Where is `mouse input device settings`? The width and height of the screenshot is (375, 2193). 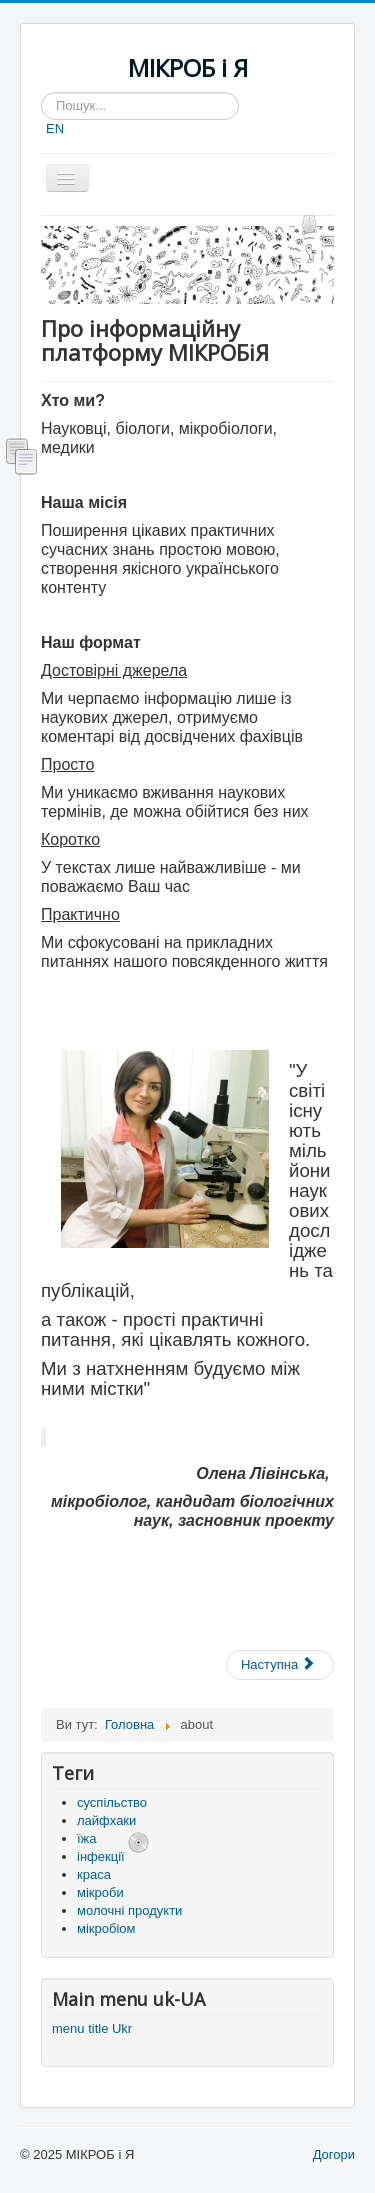 mouse input device settings is located at coordinates (309, 224).